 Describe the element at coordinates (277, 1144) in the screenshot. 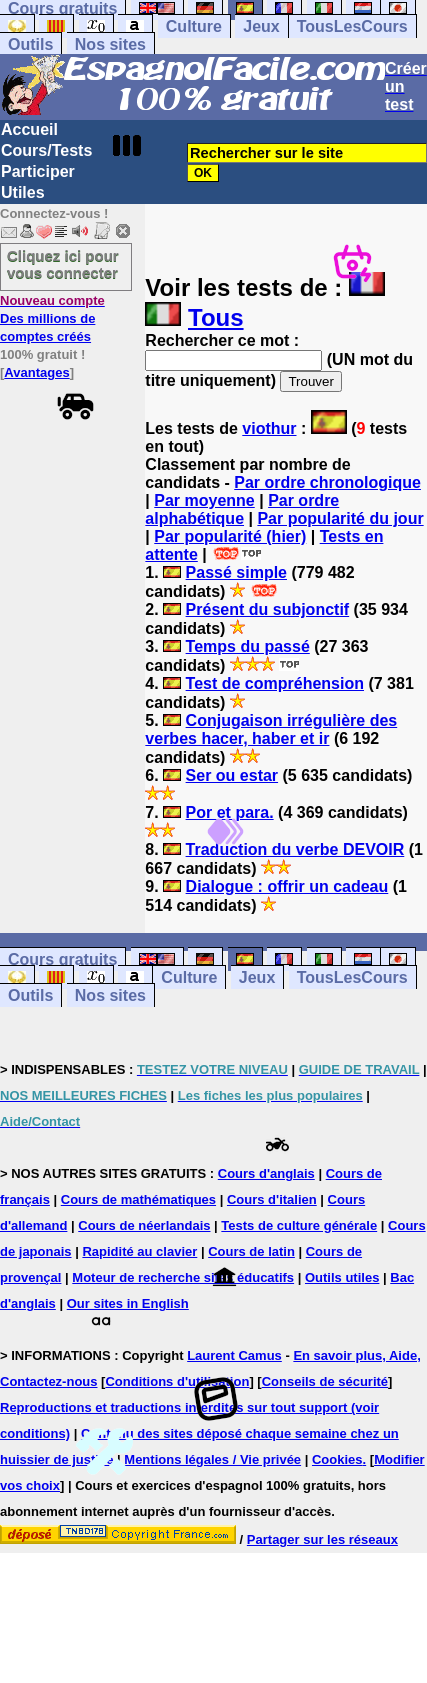

I see `select motorcycle as transportation mode` at that location.